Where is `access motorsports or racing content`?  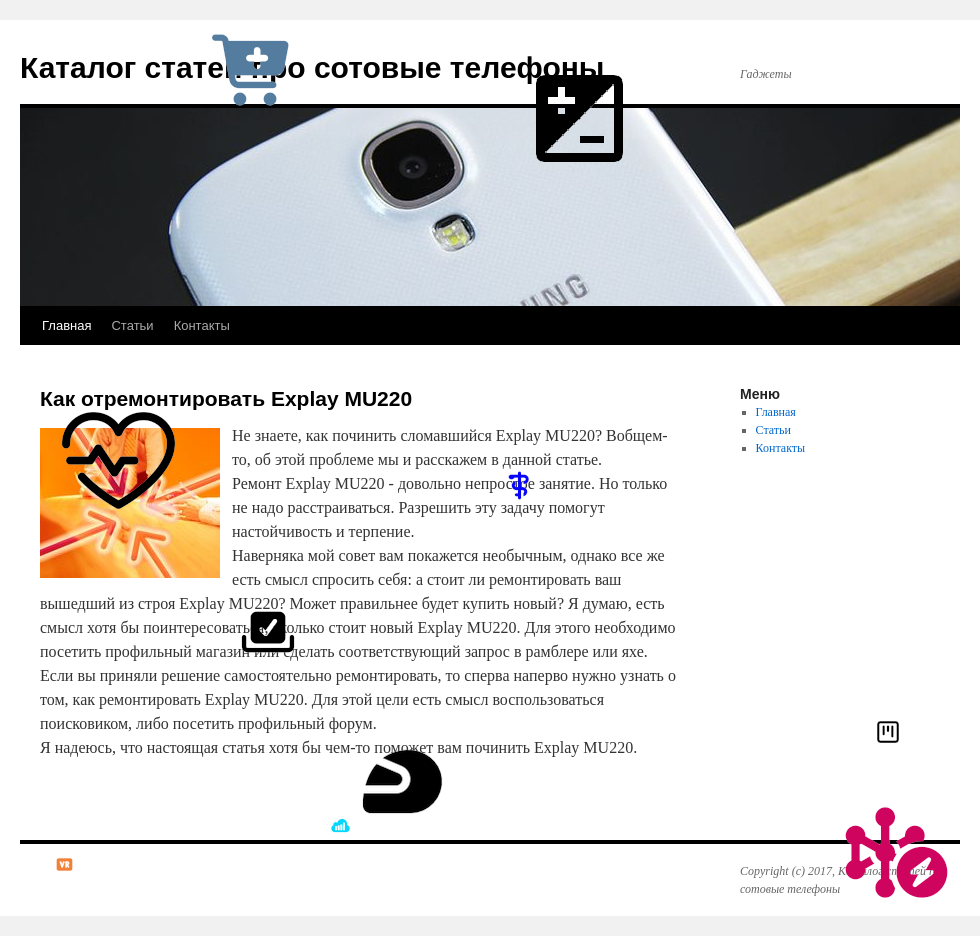
access motorsports or racing content is located at coordinates (402, 781).